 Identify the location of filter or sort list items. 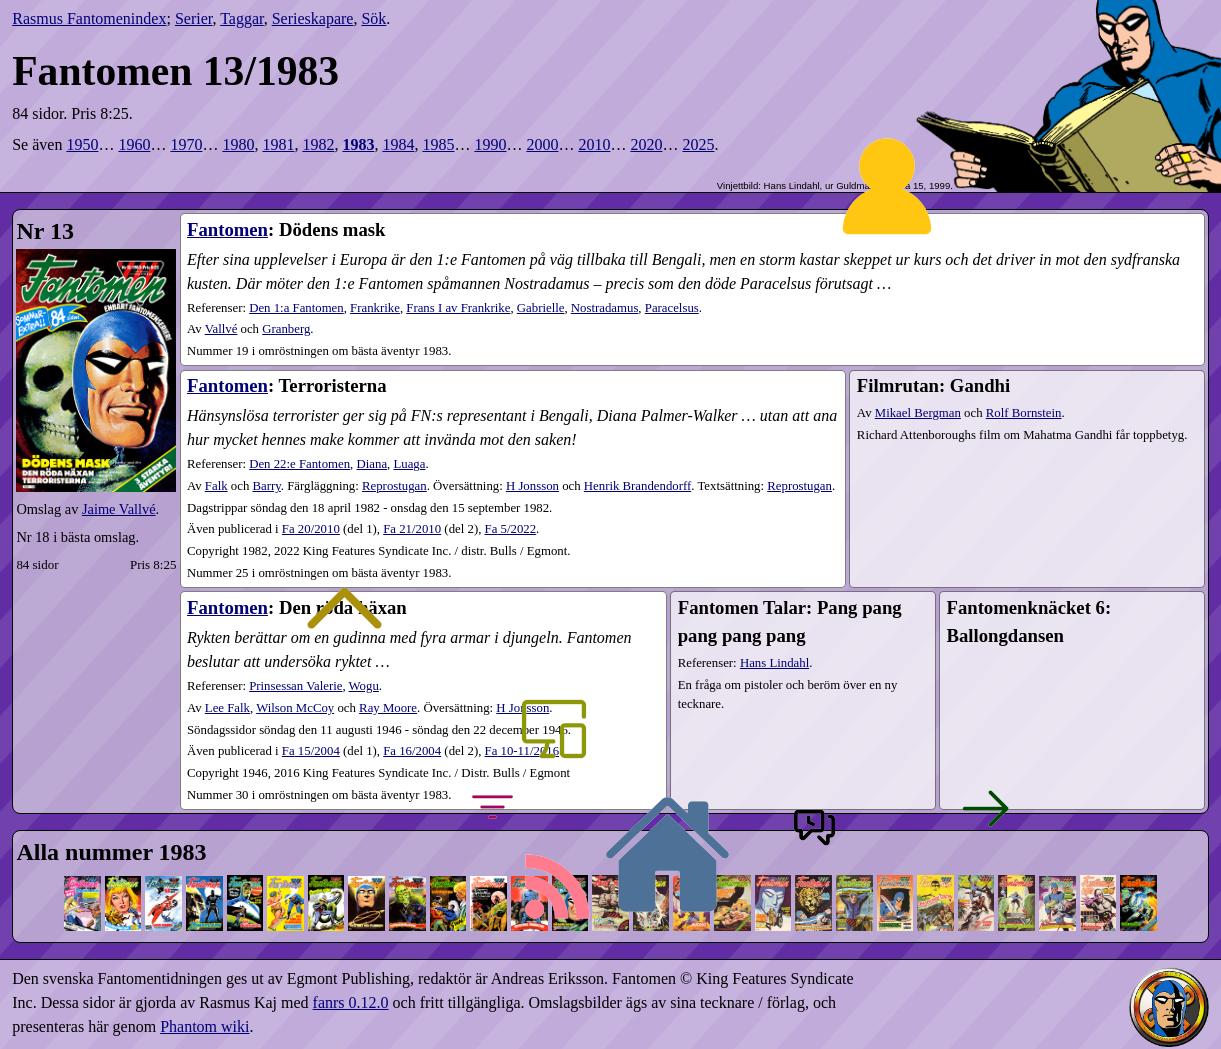
(492, 807).